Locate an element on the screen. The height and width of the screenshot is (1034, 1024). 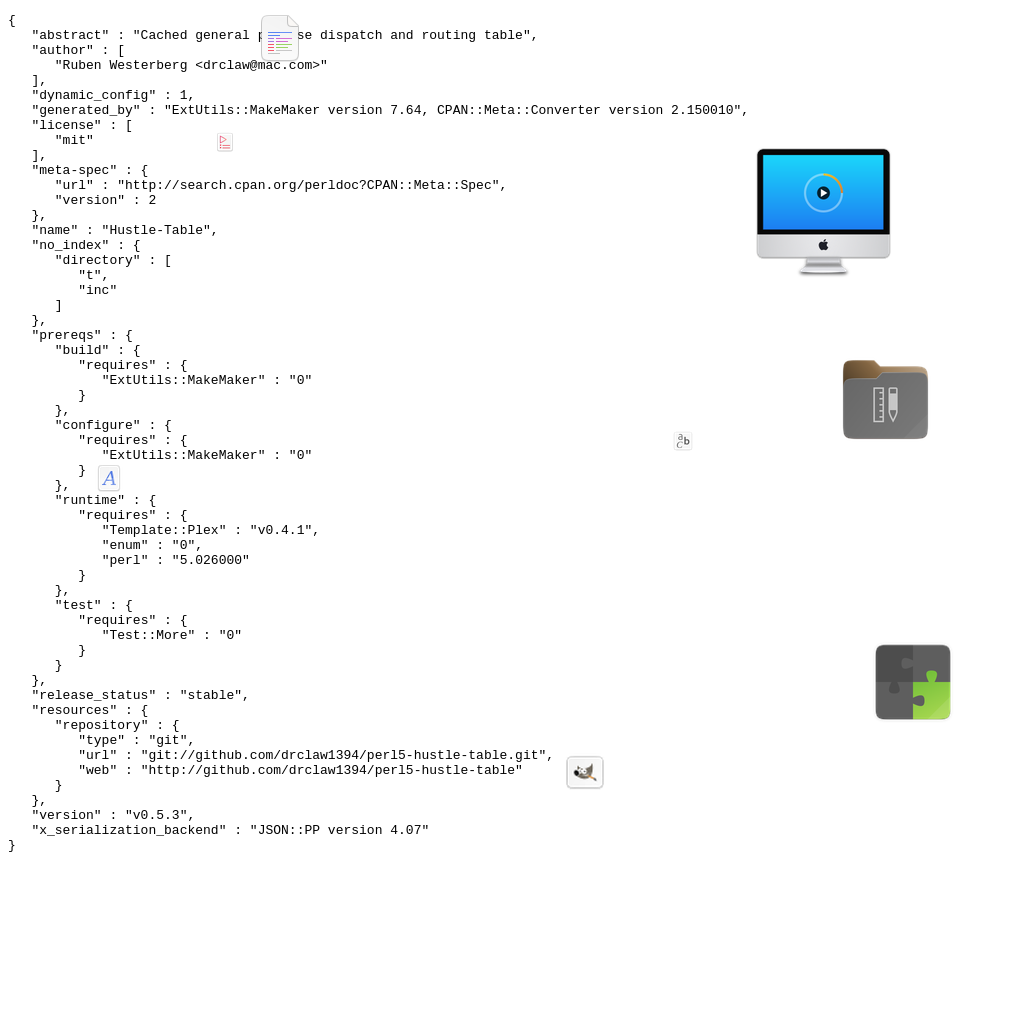
open a playlist file is located at coordinates (225, 142).